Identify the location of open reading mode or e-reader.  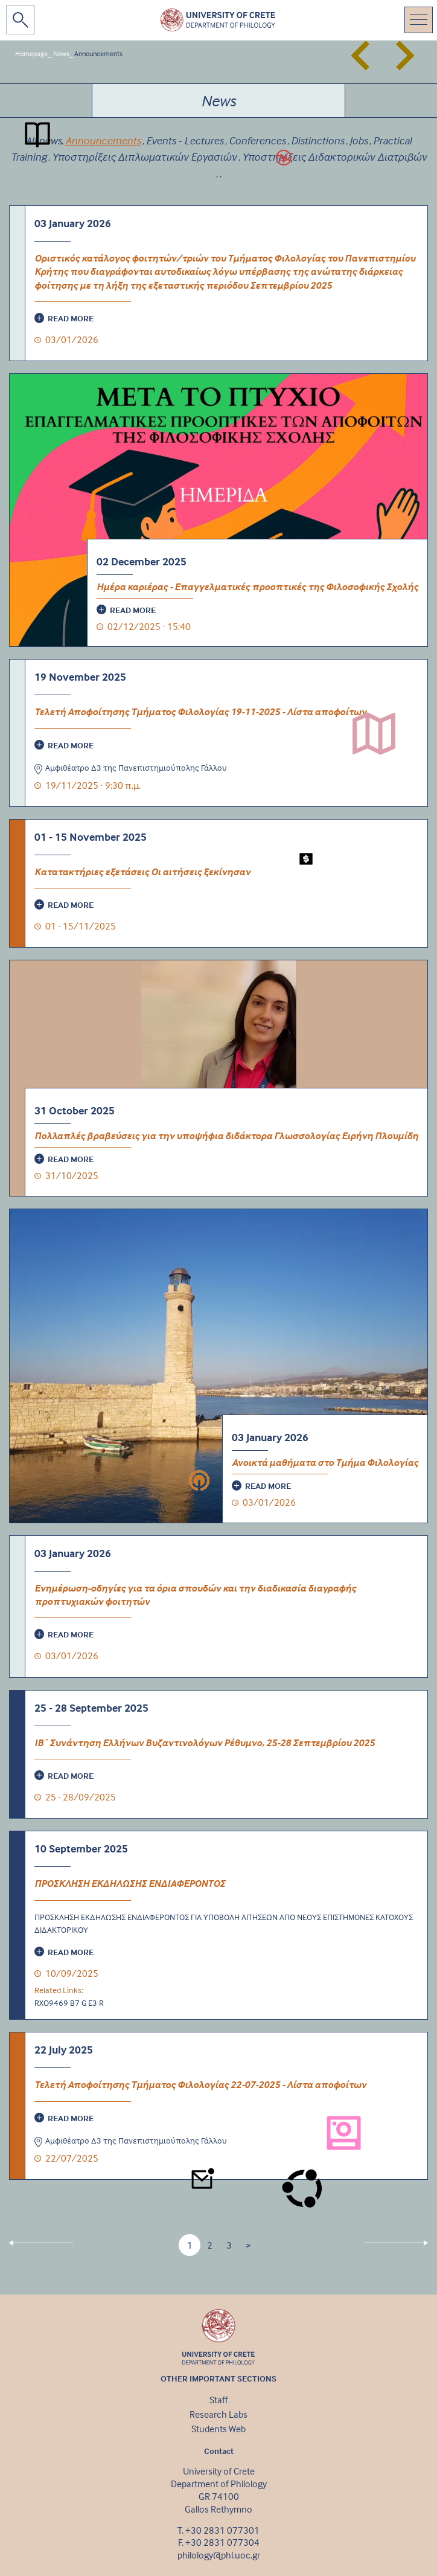
(37, 133).